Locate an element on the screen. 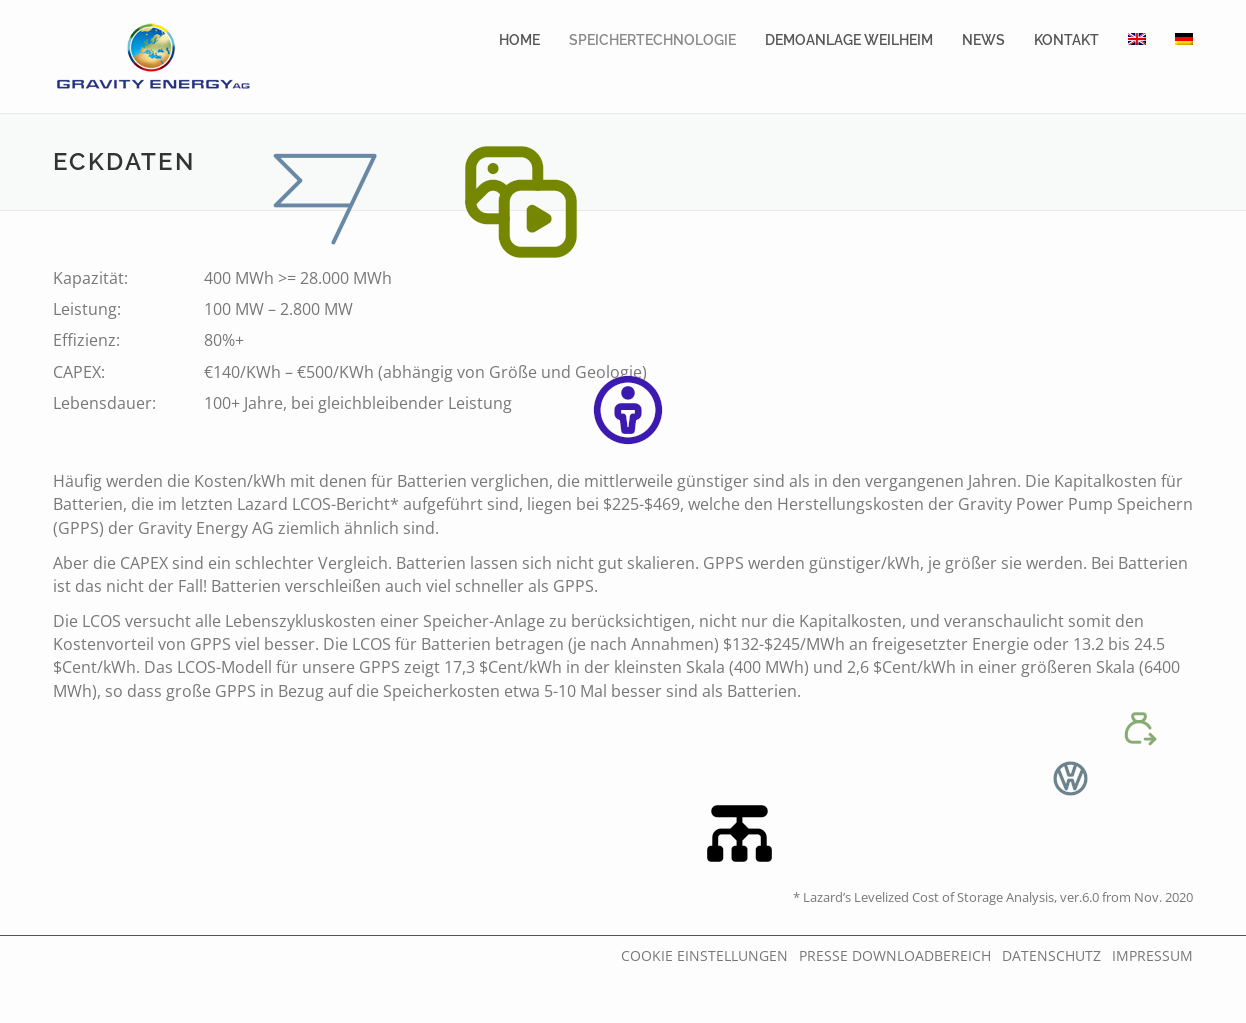 This screenshot has height=1023, width=1246. volkswagen brand or vehicle identification is located at coordinates (1070, 778).